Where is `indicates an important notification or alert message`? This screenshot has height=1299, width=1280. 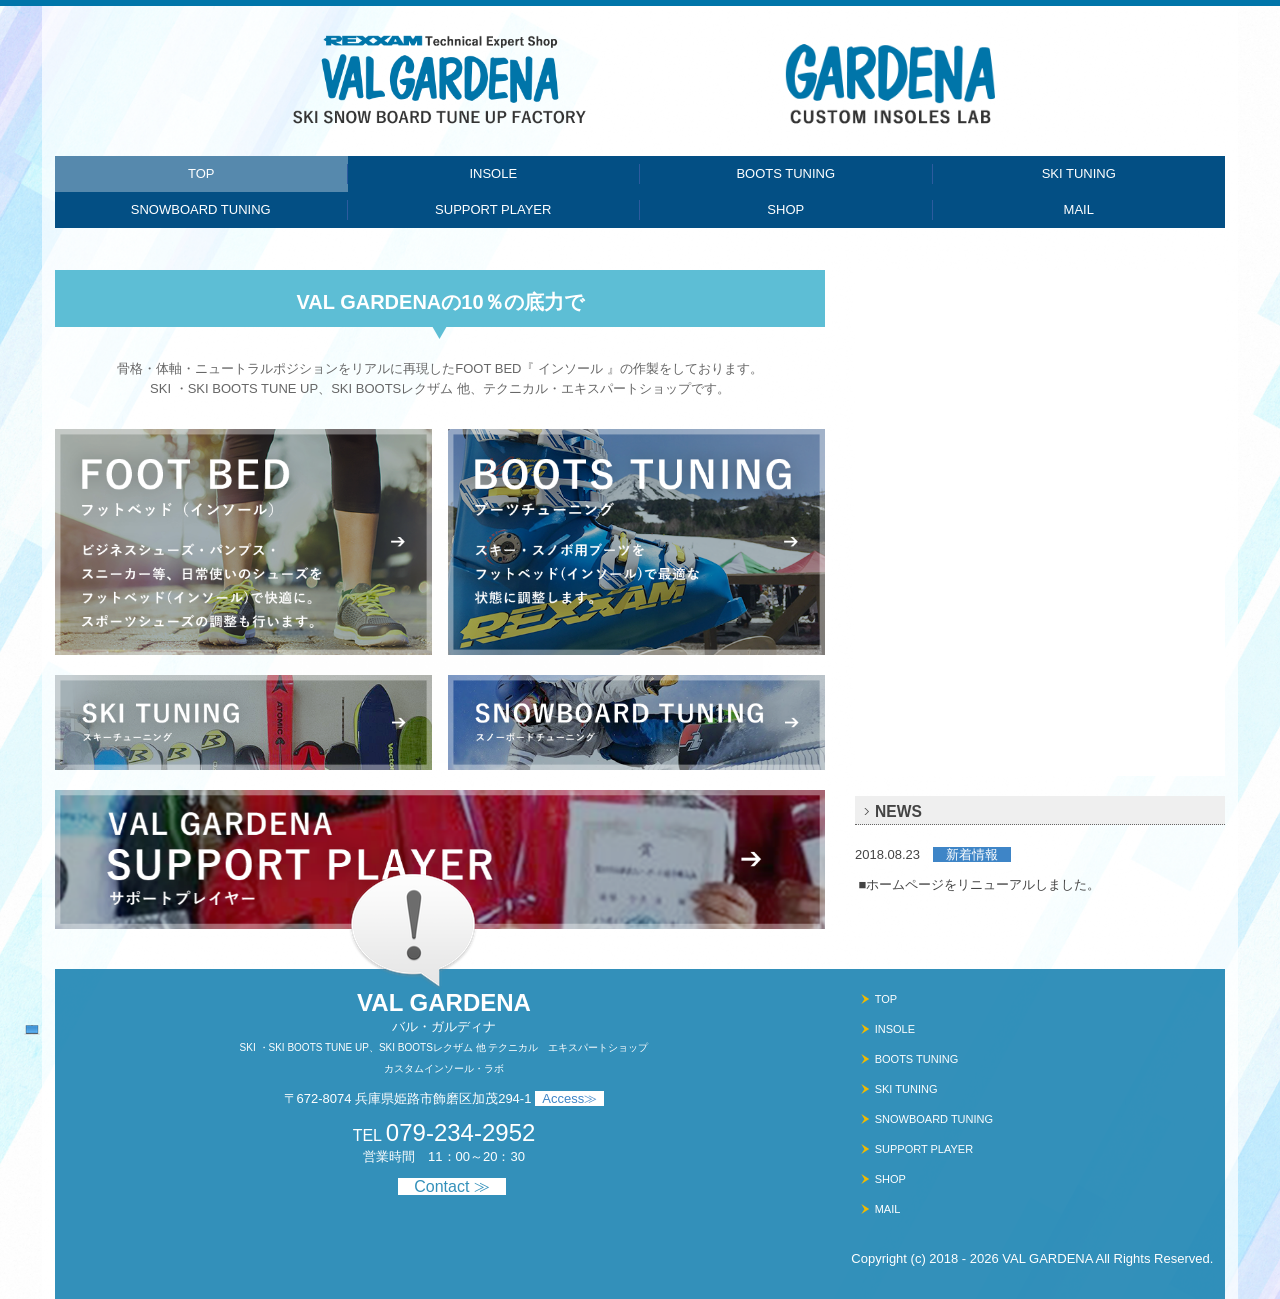
indicates an important notification or alert message is located at coordinates (414, 926).